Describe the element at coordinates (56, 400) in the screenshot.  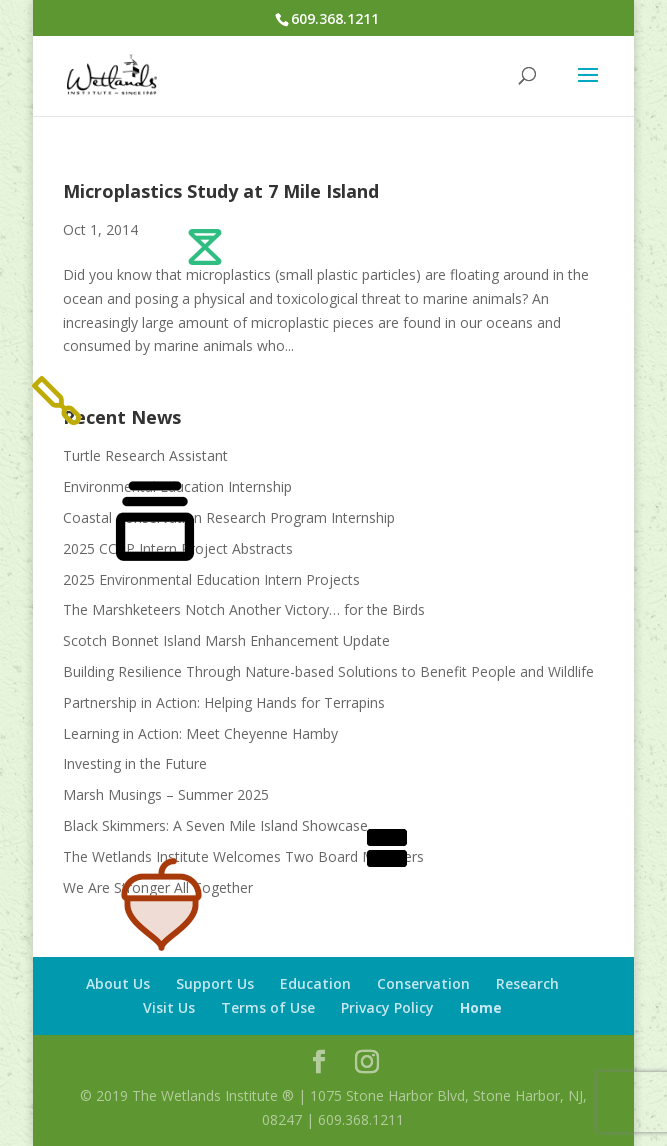
I see `access sculpting or carving tools` at that location.